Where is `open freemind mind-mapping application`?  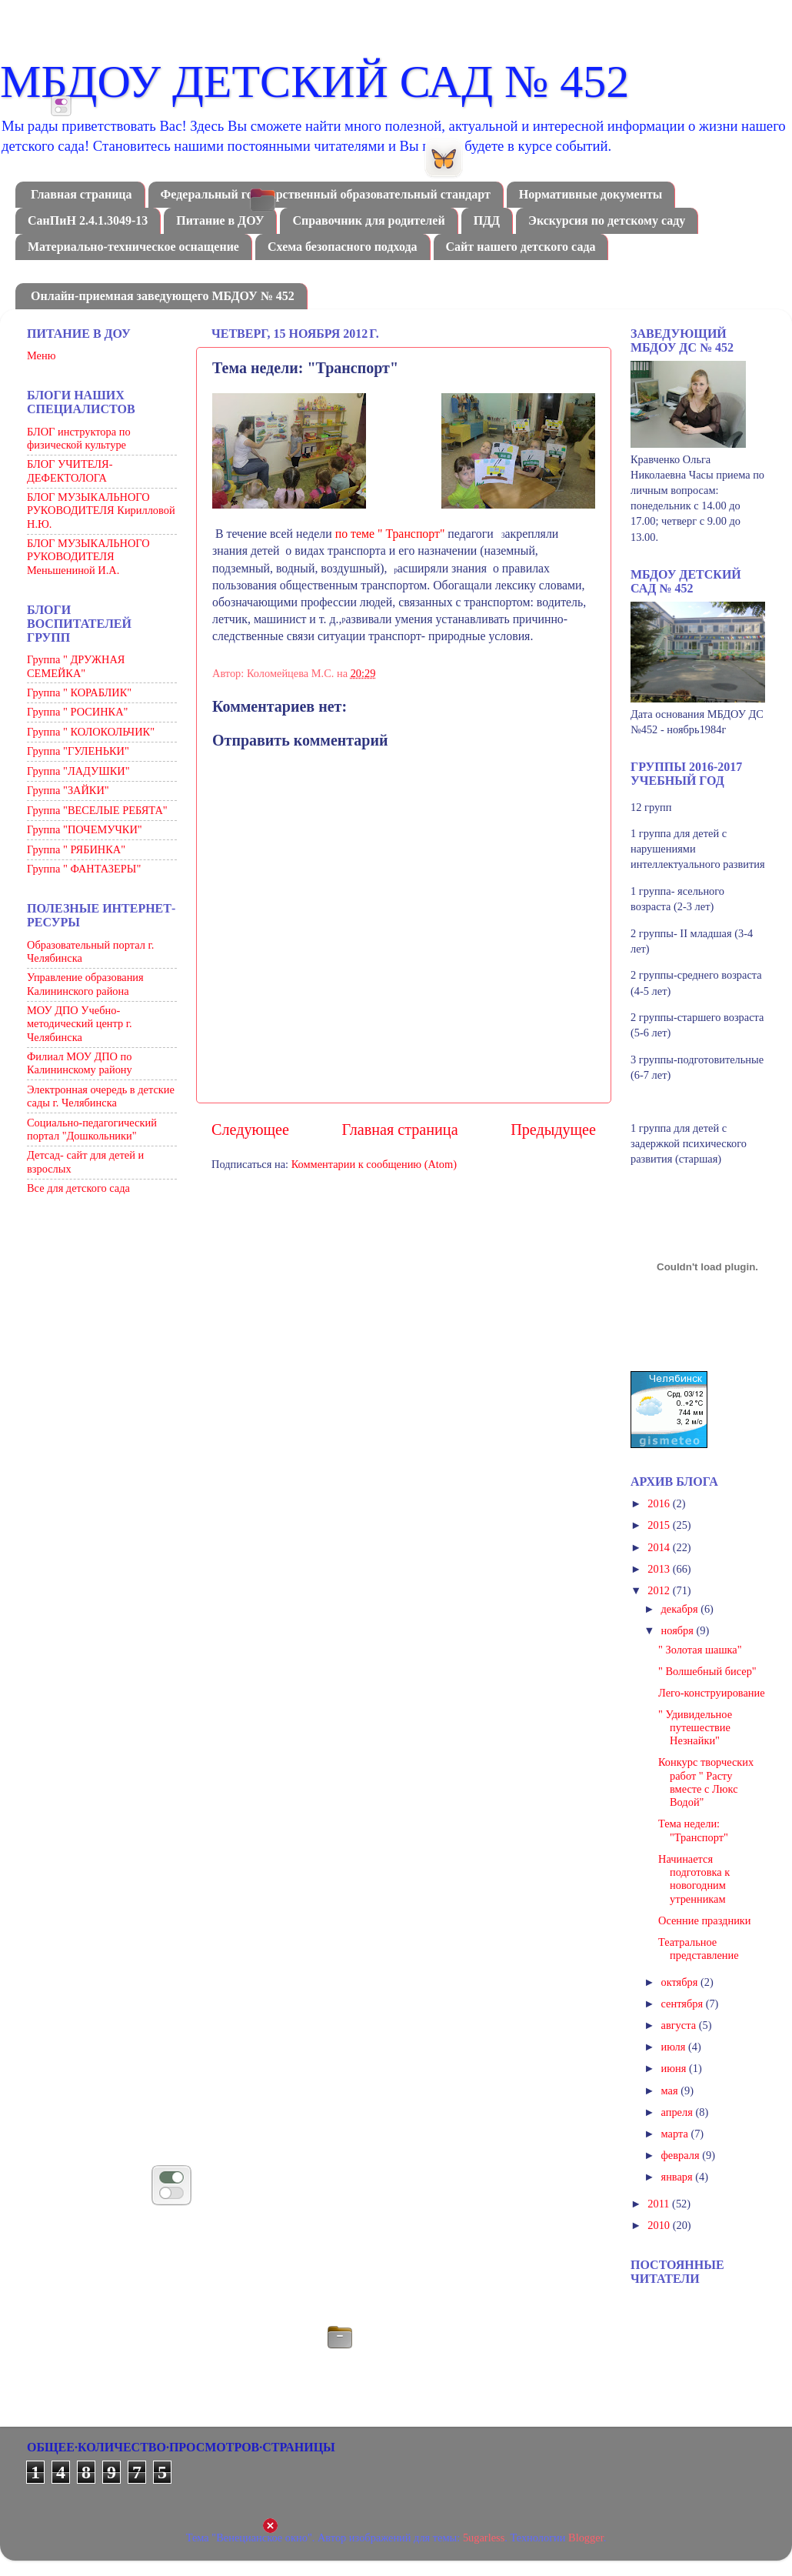
open freemind mind-mapping application is located at coordinates (444, 158).